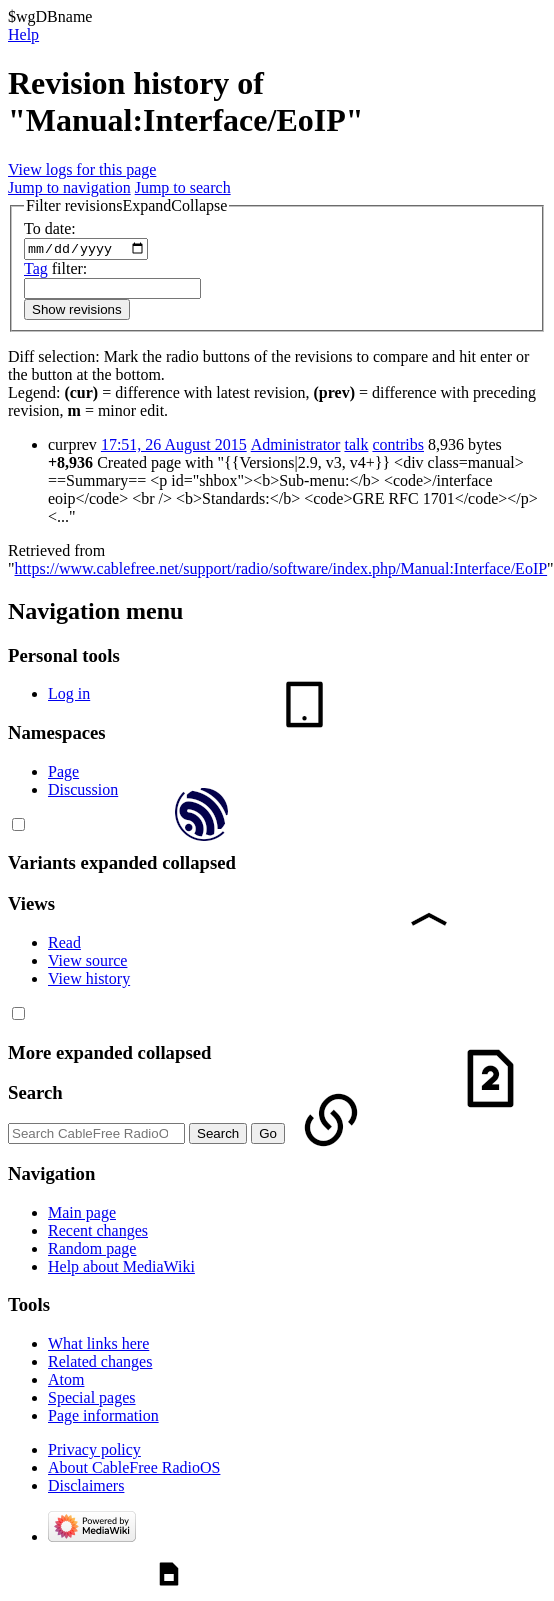 This screenshot has height=1601, width=554. What do you see at coordinates (304, 704) in the screenshot?
I see `switch to tablet view` at bounding box center [304, 704].